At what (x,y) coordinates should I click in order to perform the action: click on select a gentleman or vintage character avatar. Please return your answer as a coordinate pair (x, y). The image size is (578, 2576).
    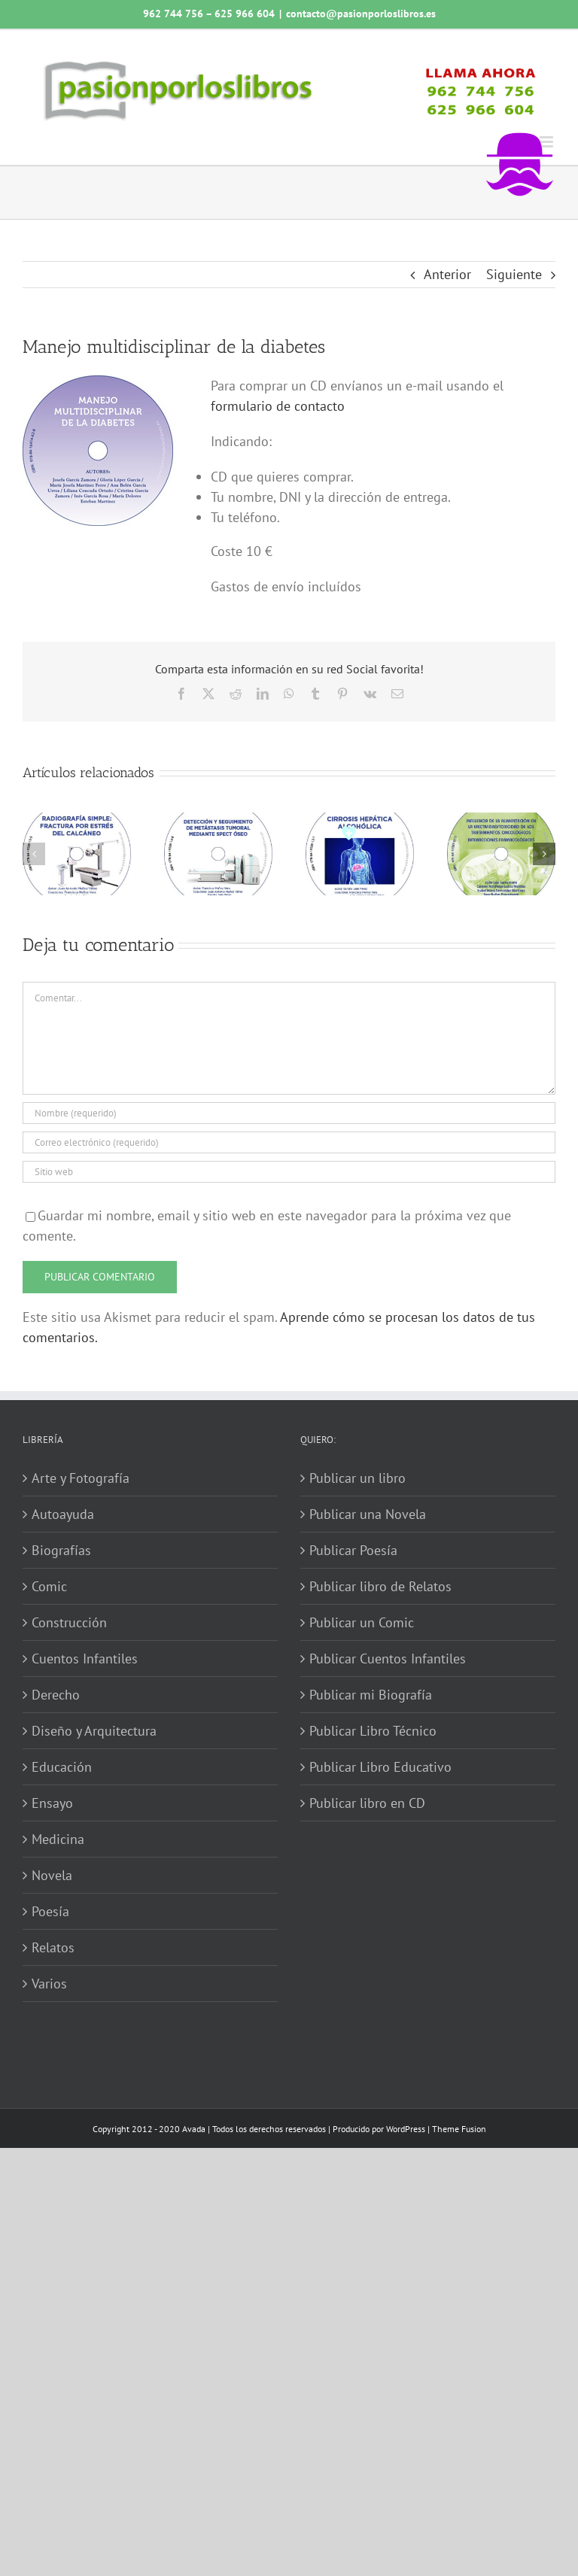
    Looking at the image, I should click on (519, 164).